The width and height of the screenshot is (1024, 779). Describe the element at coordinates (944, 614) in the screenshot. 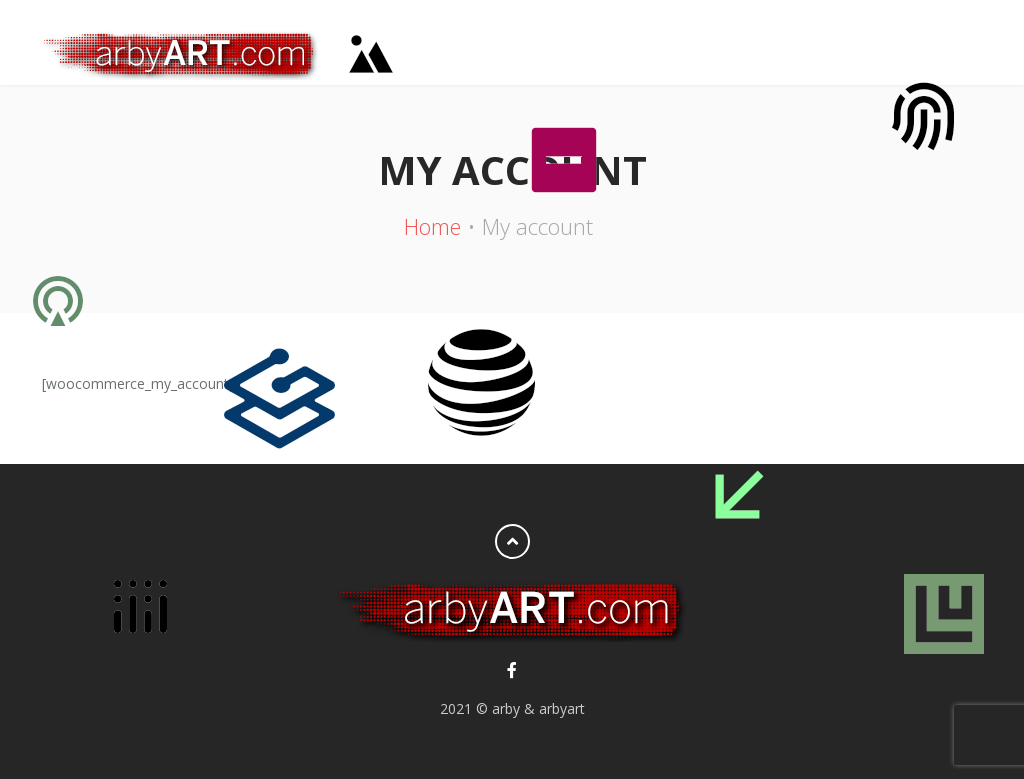

I see `ludwig brand logo` at that location.